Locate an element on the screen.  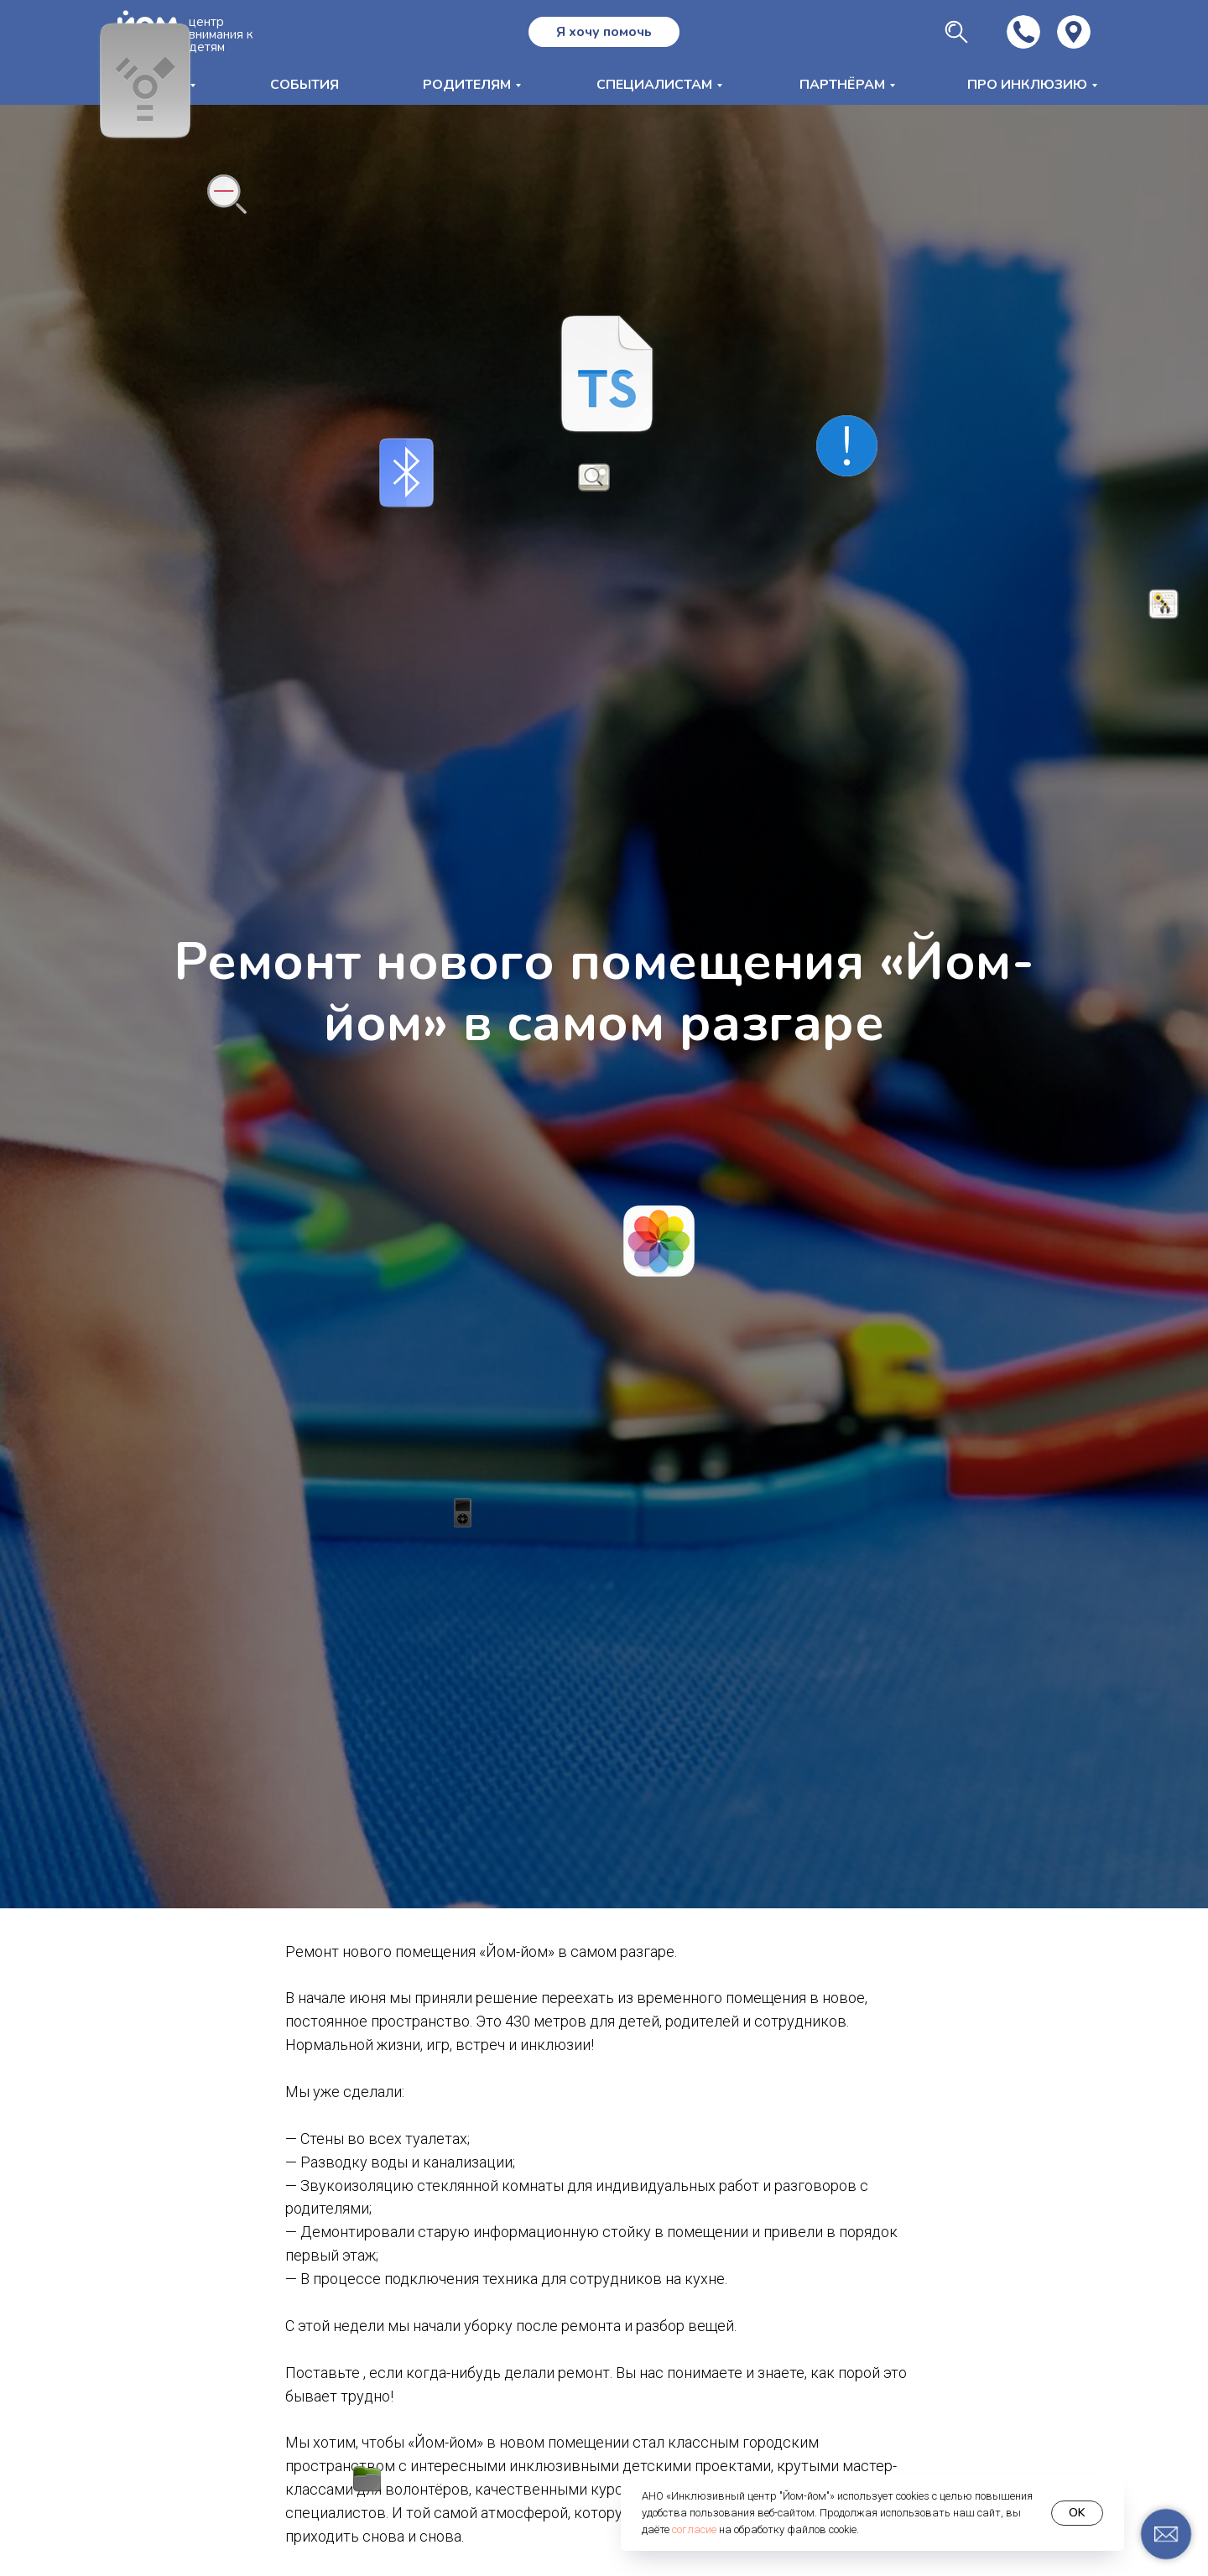
iPod classic device icon is located at coordinates (462, 1512).